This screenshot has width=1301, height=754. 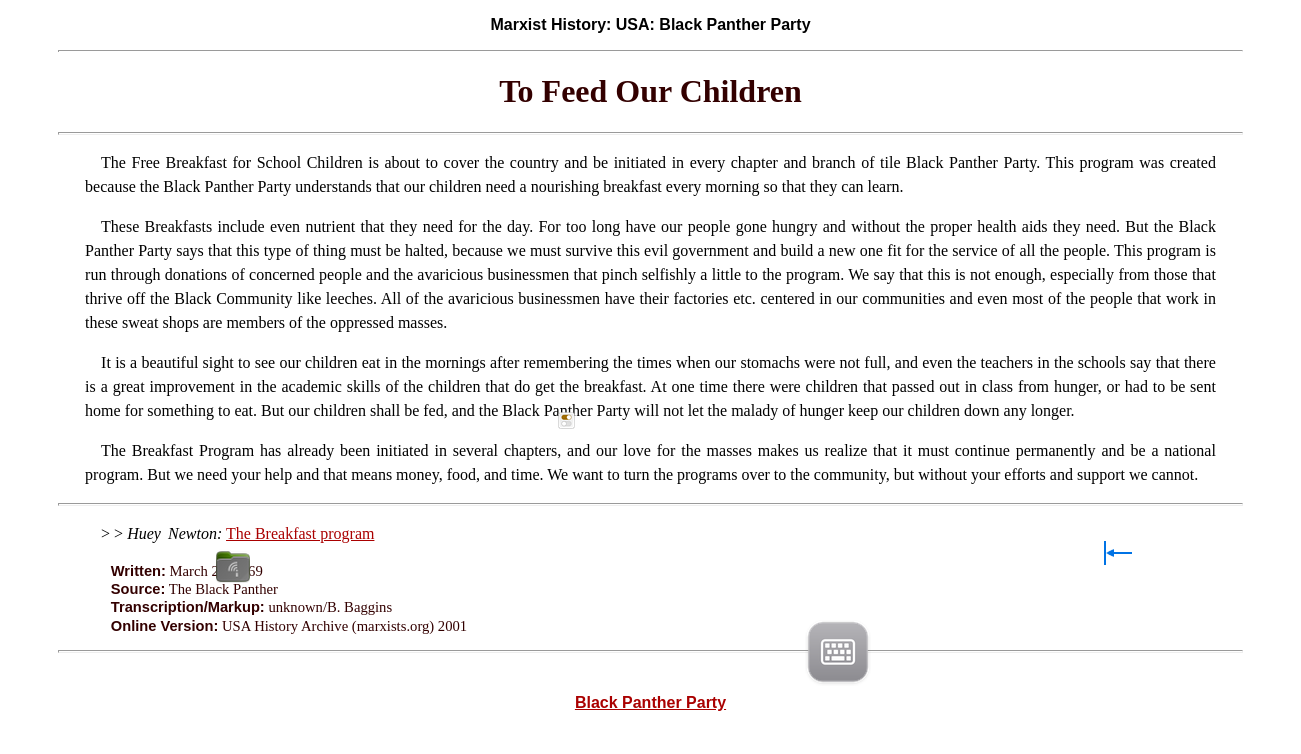 I want to click on open insync cloud sync folder, so click(x=233, y=566).